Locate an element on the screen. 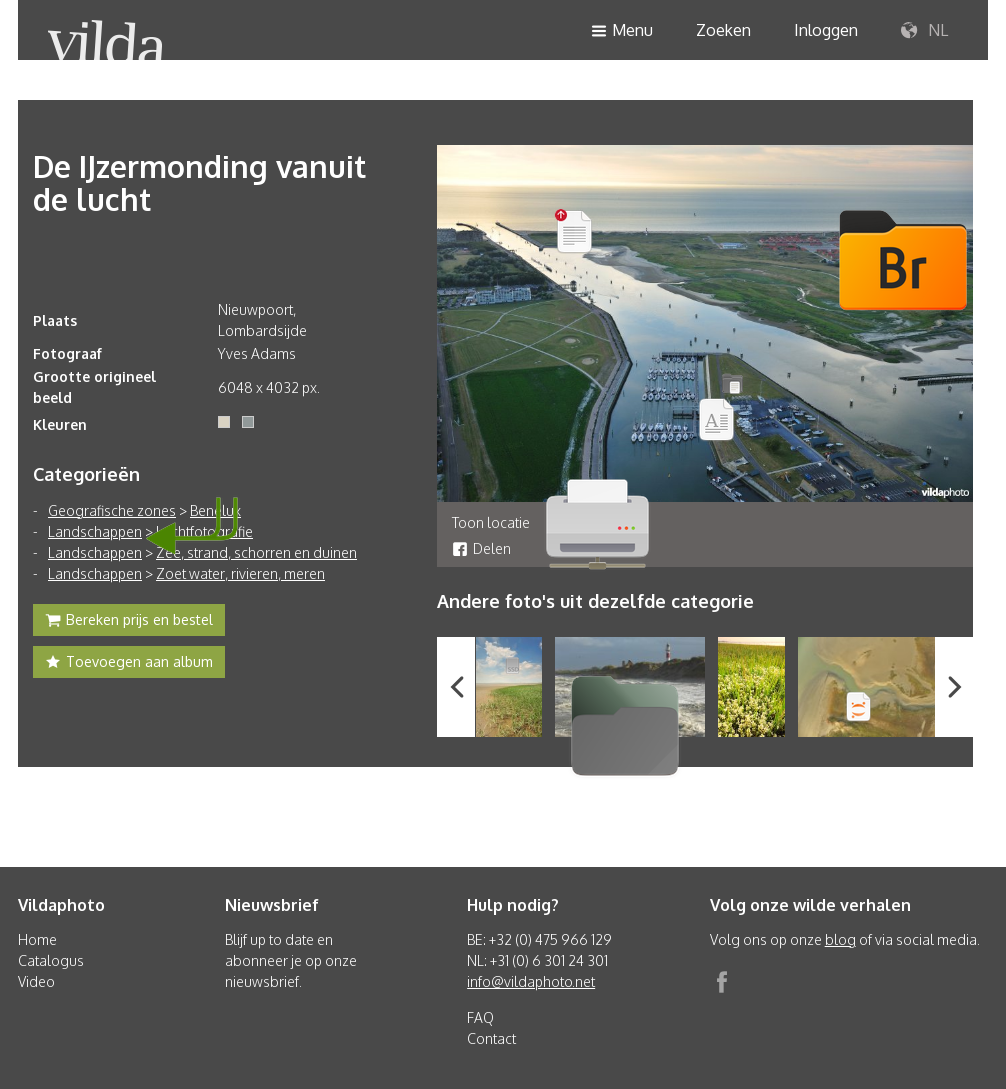 This screenshot has height=1089, width=1006. open a document from file browser is located at coordinates (732, 383).